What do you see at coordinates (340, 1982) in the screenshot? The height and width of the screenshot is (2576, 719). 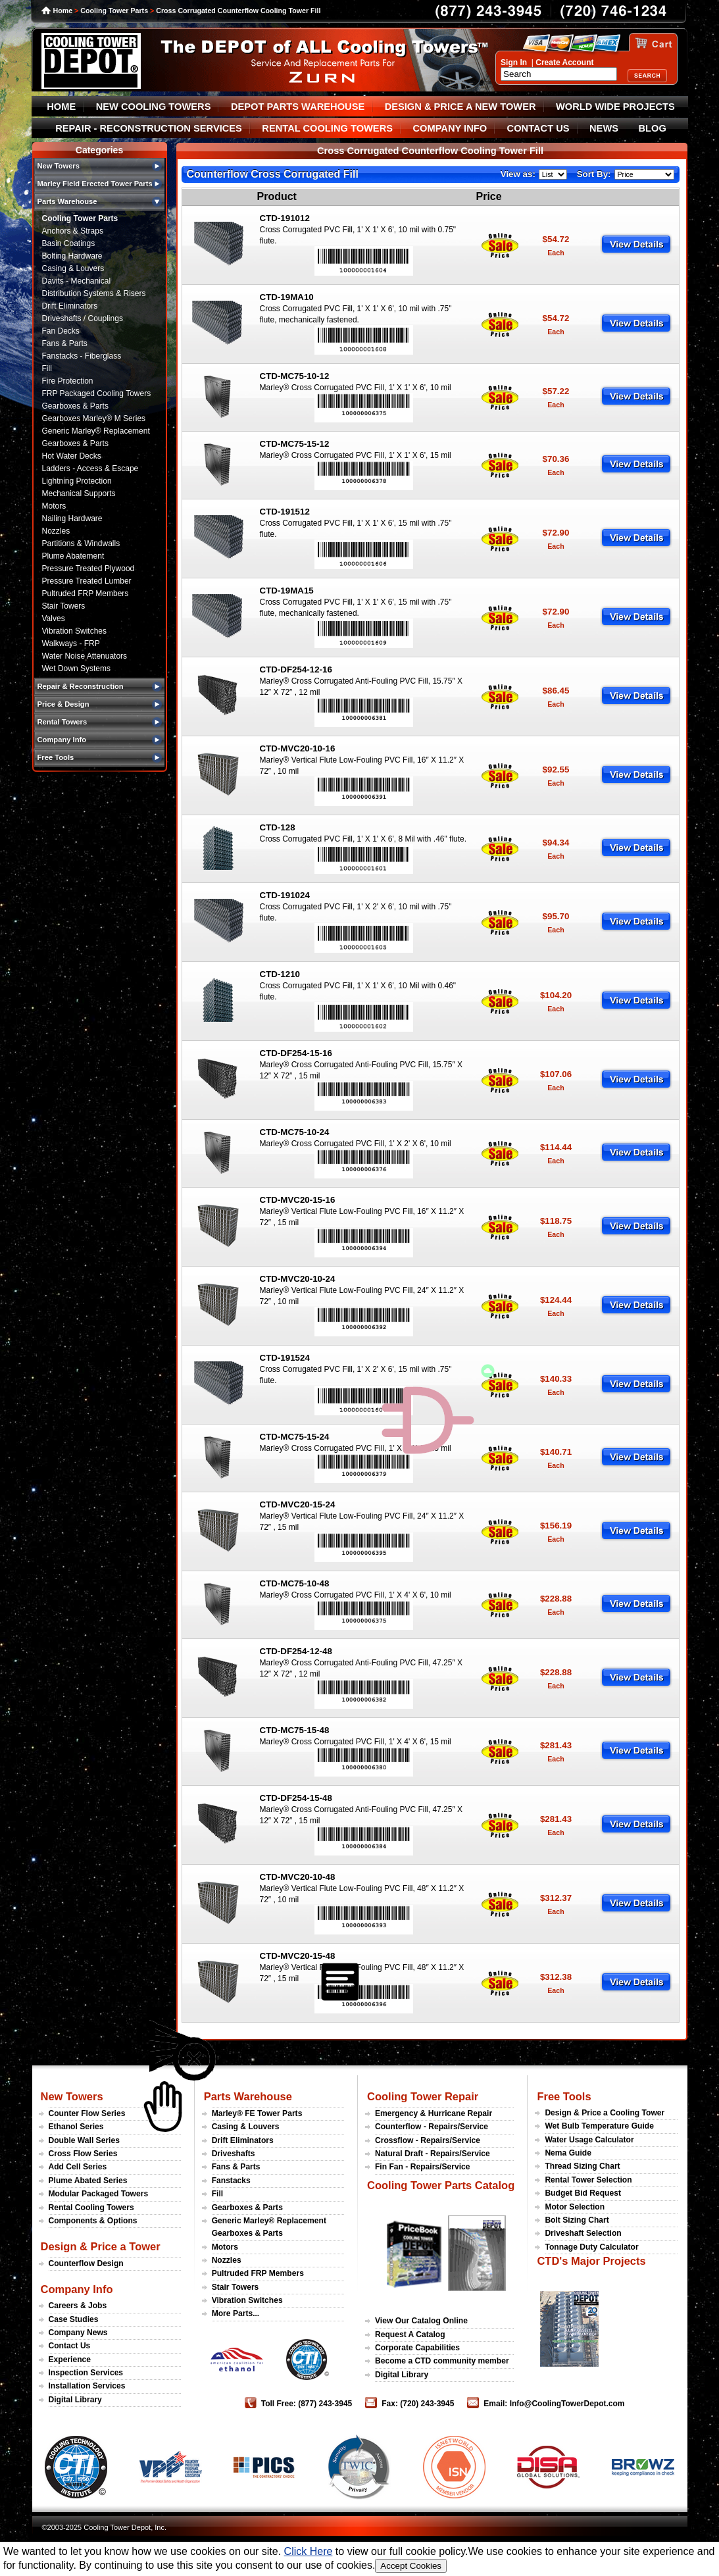 I see `align text to the left` at bounding box center [340, 1982].